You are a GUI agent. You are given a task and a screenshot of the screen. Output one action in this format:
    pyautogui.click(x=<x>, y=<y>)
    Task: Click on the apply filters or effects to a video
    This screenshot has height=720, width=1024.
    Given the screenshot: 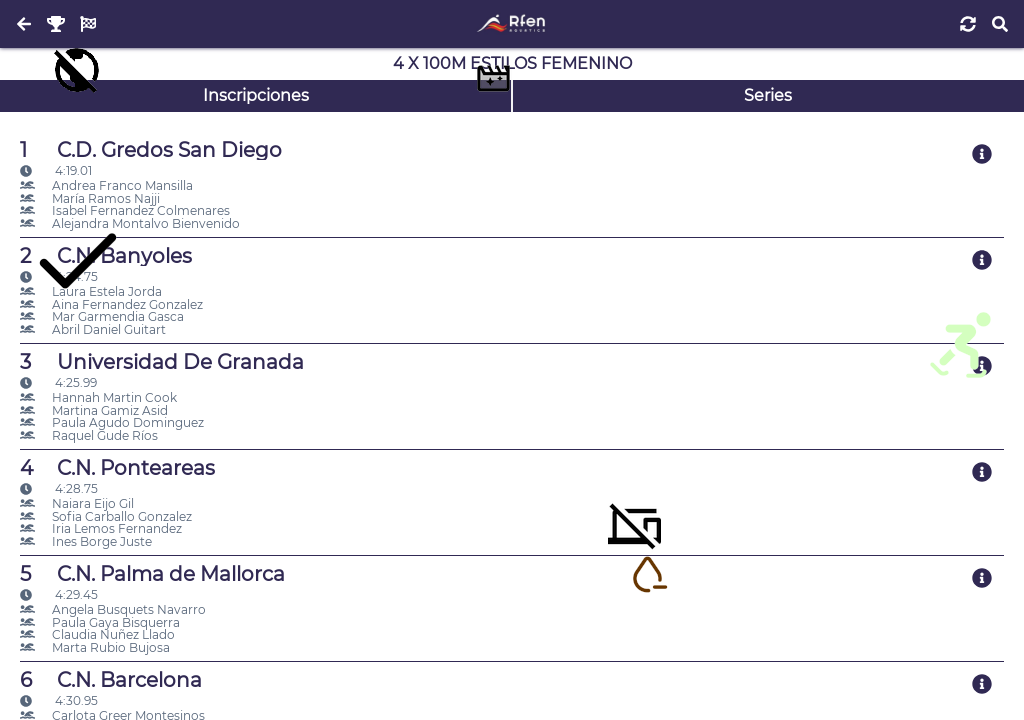 What is the action you would take?
    pyautogui.click(x=493, y=78)
    